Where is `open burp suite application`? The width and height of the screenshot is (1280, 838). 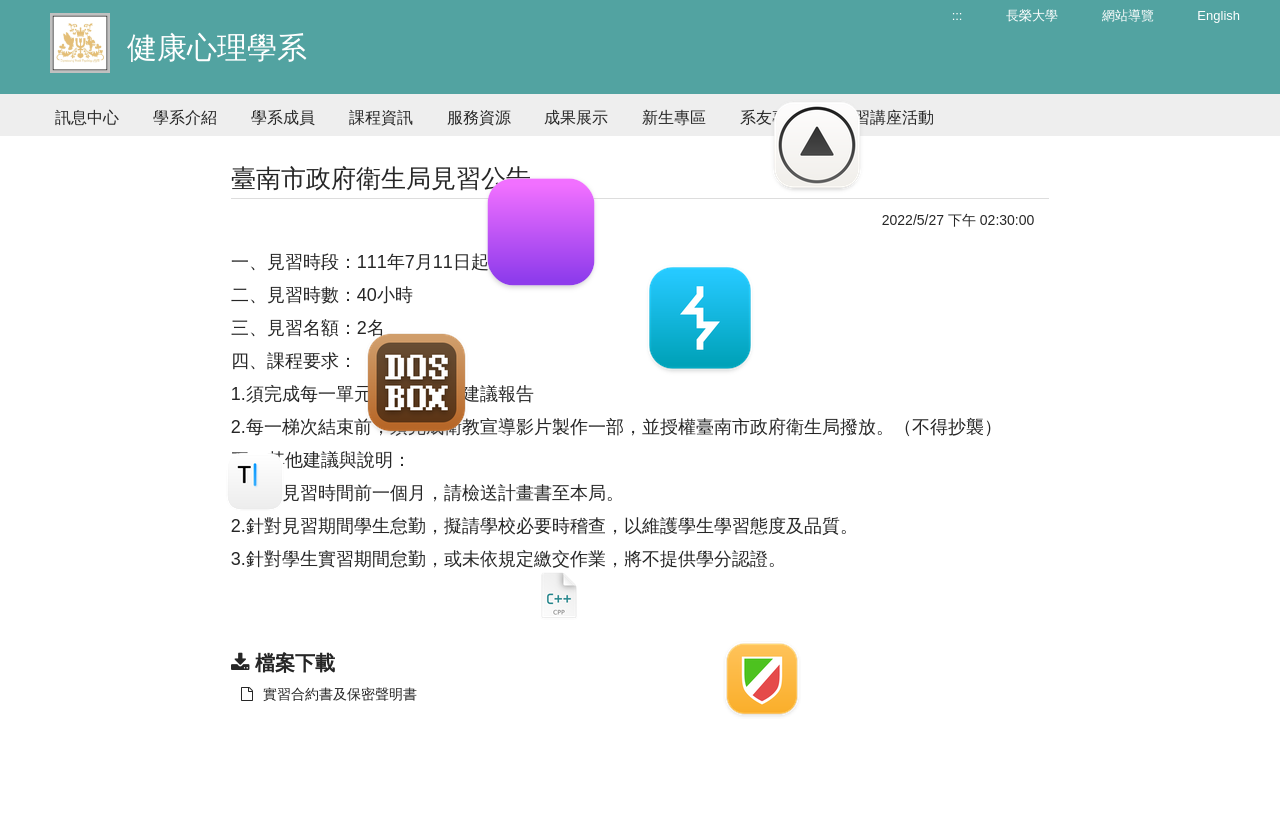
open burp suite application is located at coordinates (700, 318).